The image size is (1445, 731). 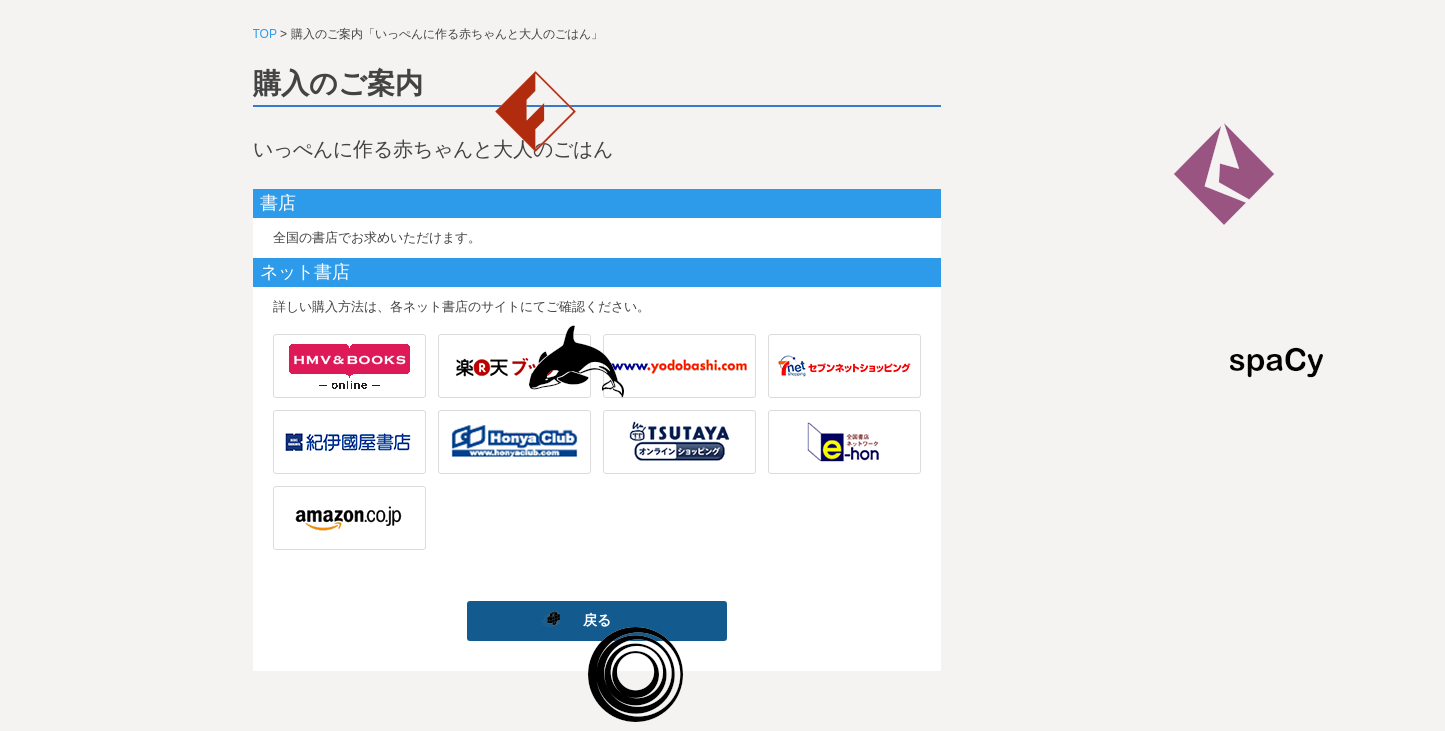 I want to click on apache hbase database platform logo, so click(x=576, y=361).